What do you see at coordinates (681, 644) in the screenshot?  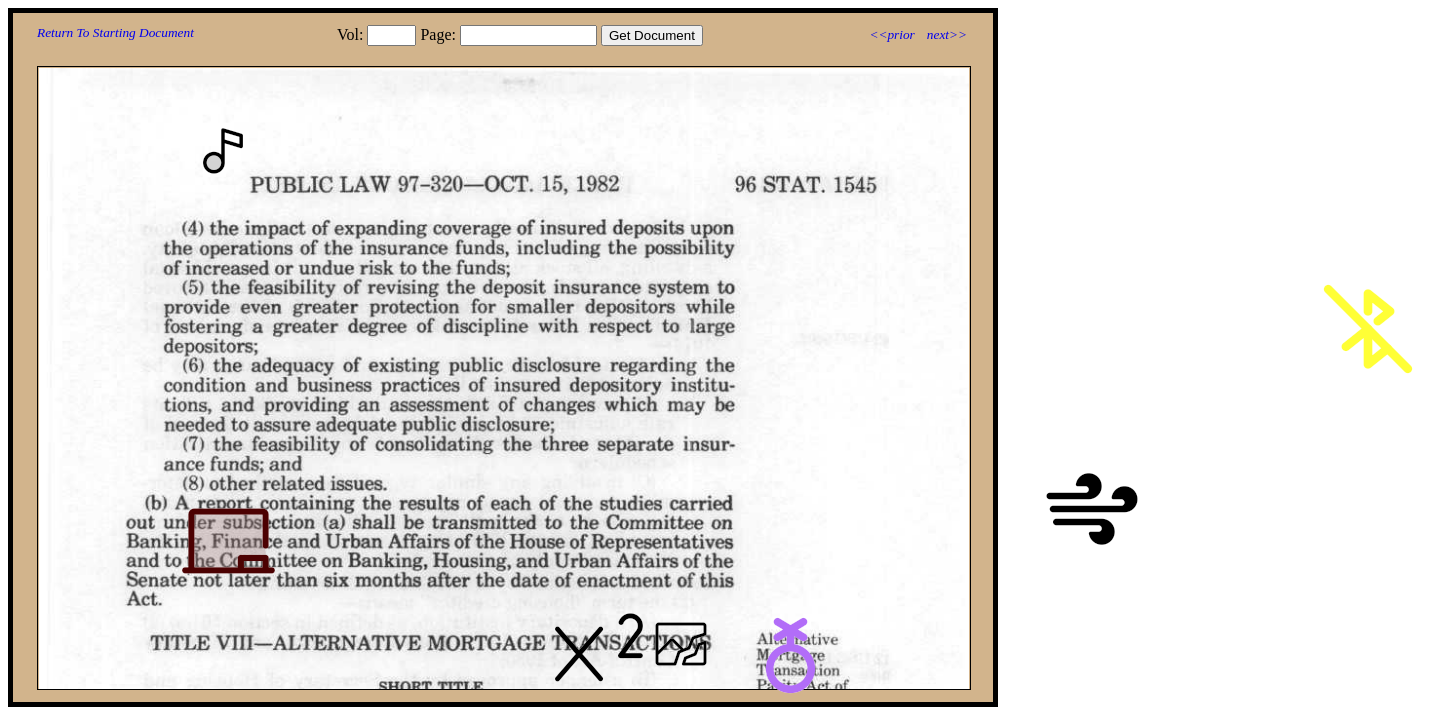 I see `indicates a broken or corrupted image file` at bounding box center [681, 644].